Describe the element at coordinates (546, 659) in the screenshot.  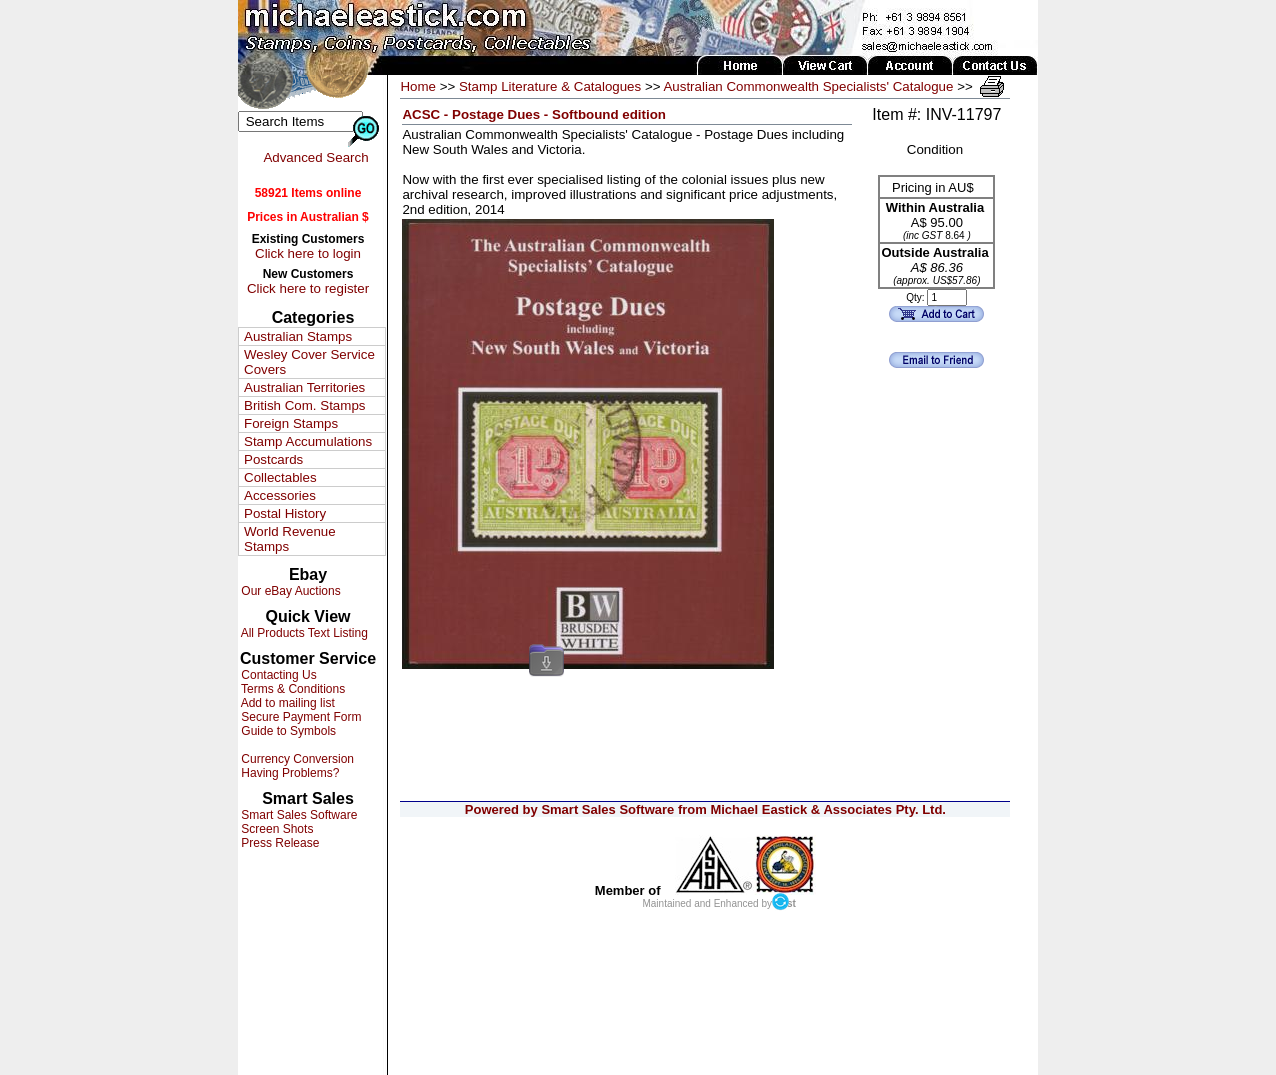
I see `open your downloads folder` at that location.